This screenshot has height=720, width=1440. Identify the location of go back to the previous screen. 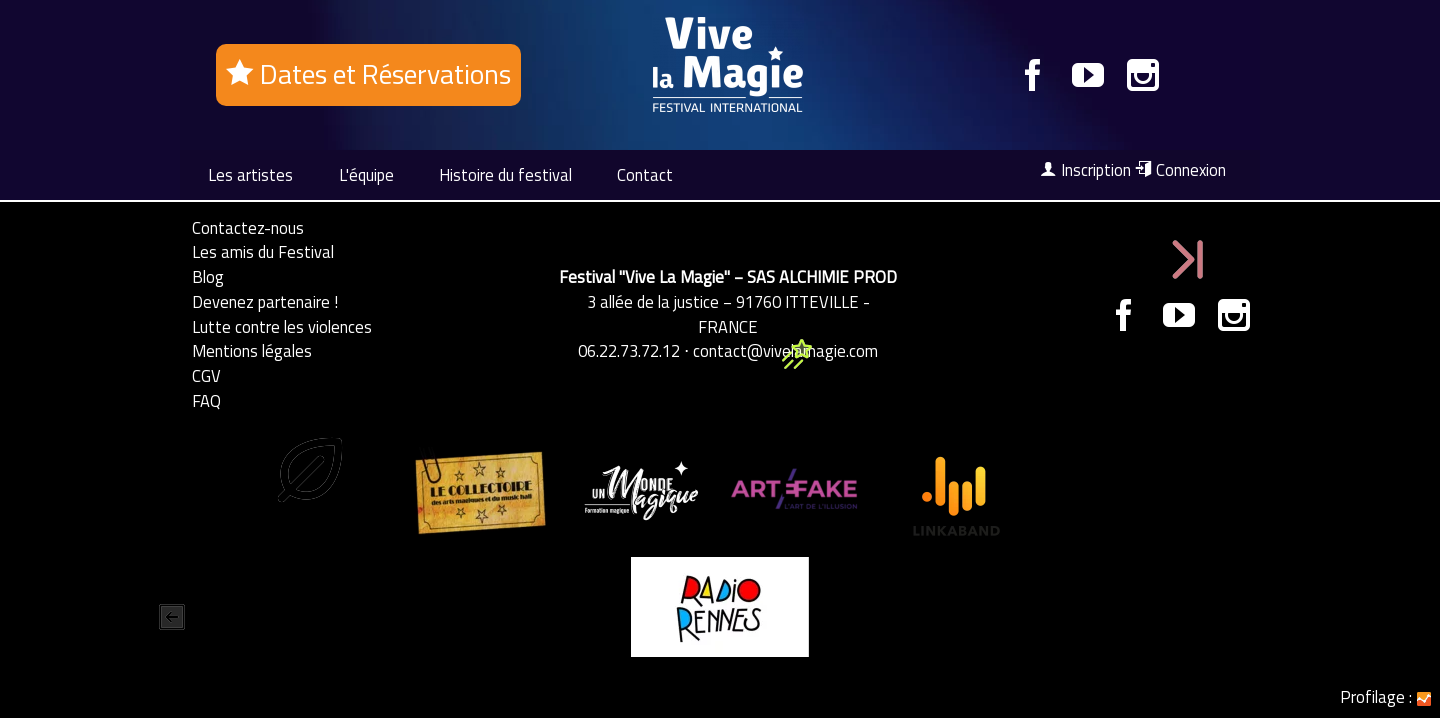
(172, 617).